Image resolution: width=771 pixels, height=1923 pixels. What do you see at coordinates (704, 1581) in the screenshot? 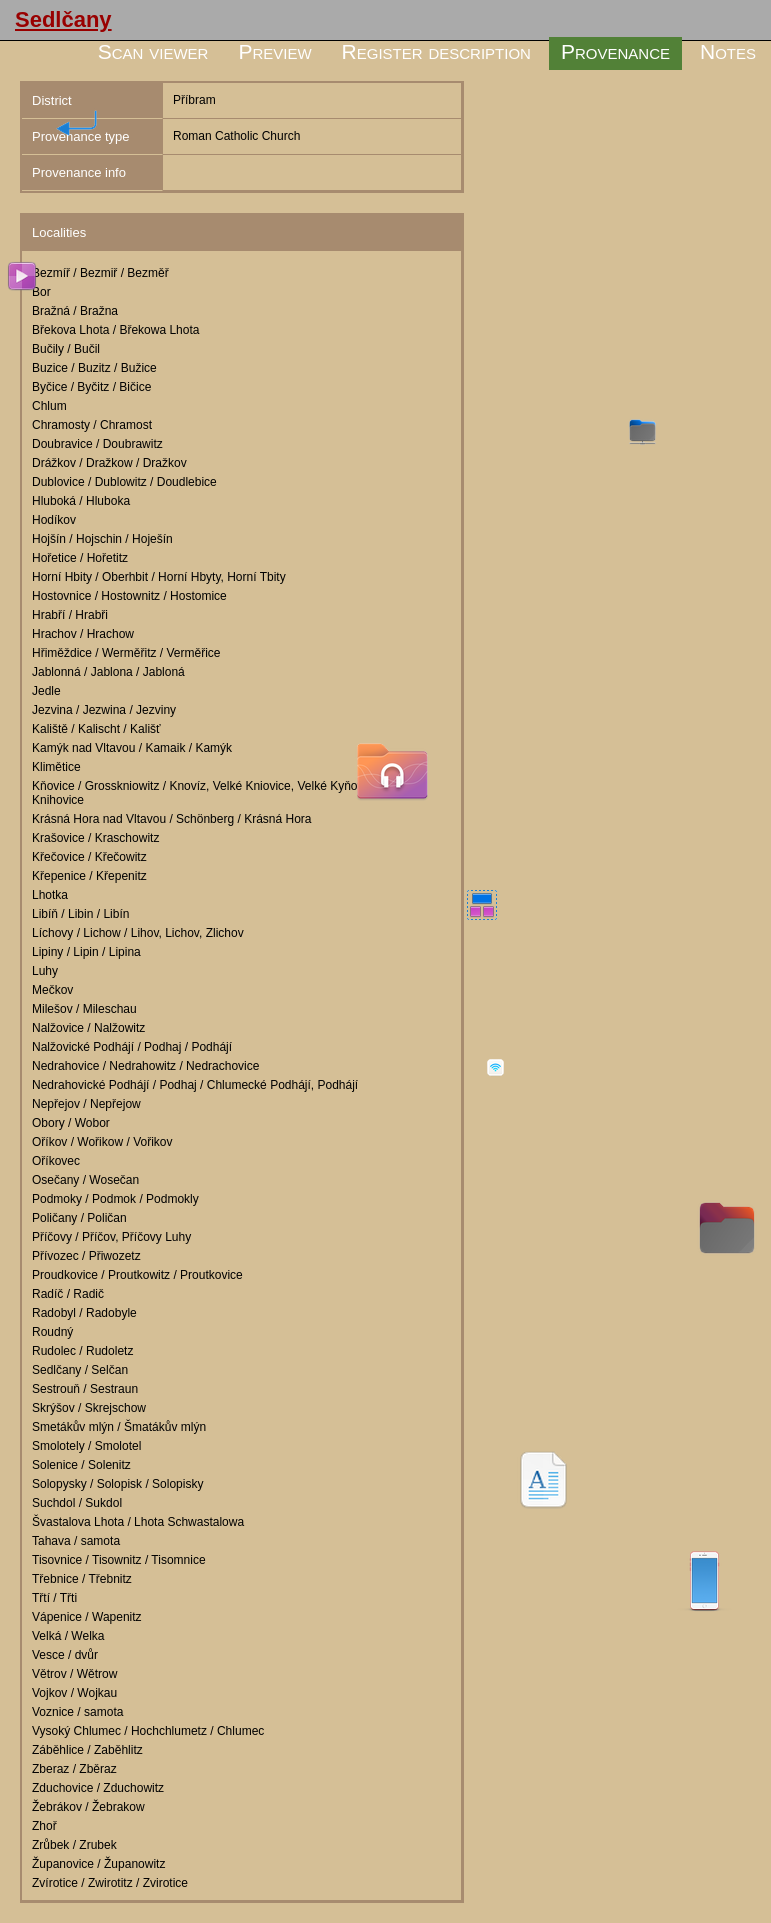
I see `indicates a connected iPhone device` at bounding box center [704, 1581].